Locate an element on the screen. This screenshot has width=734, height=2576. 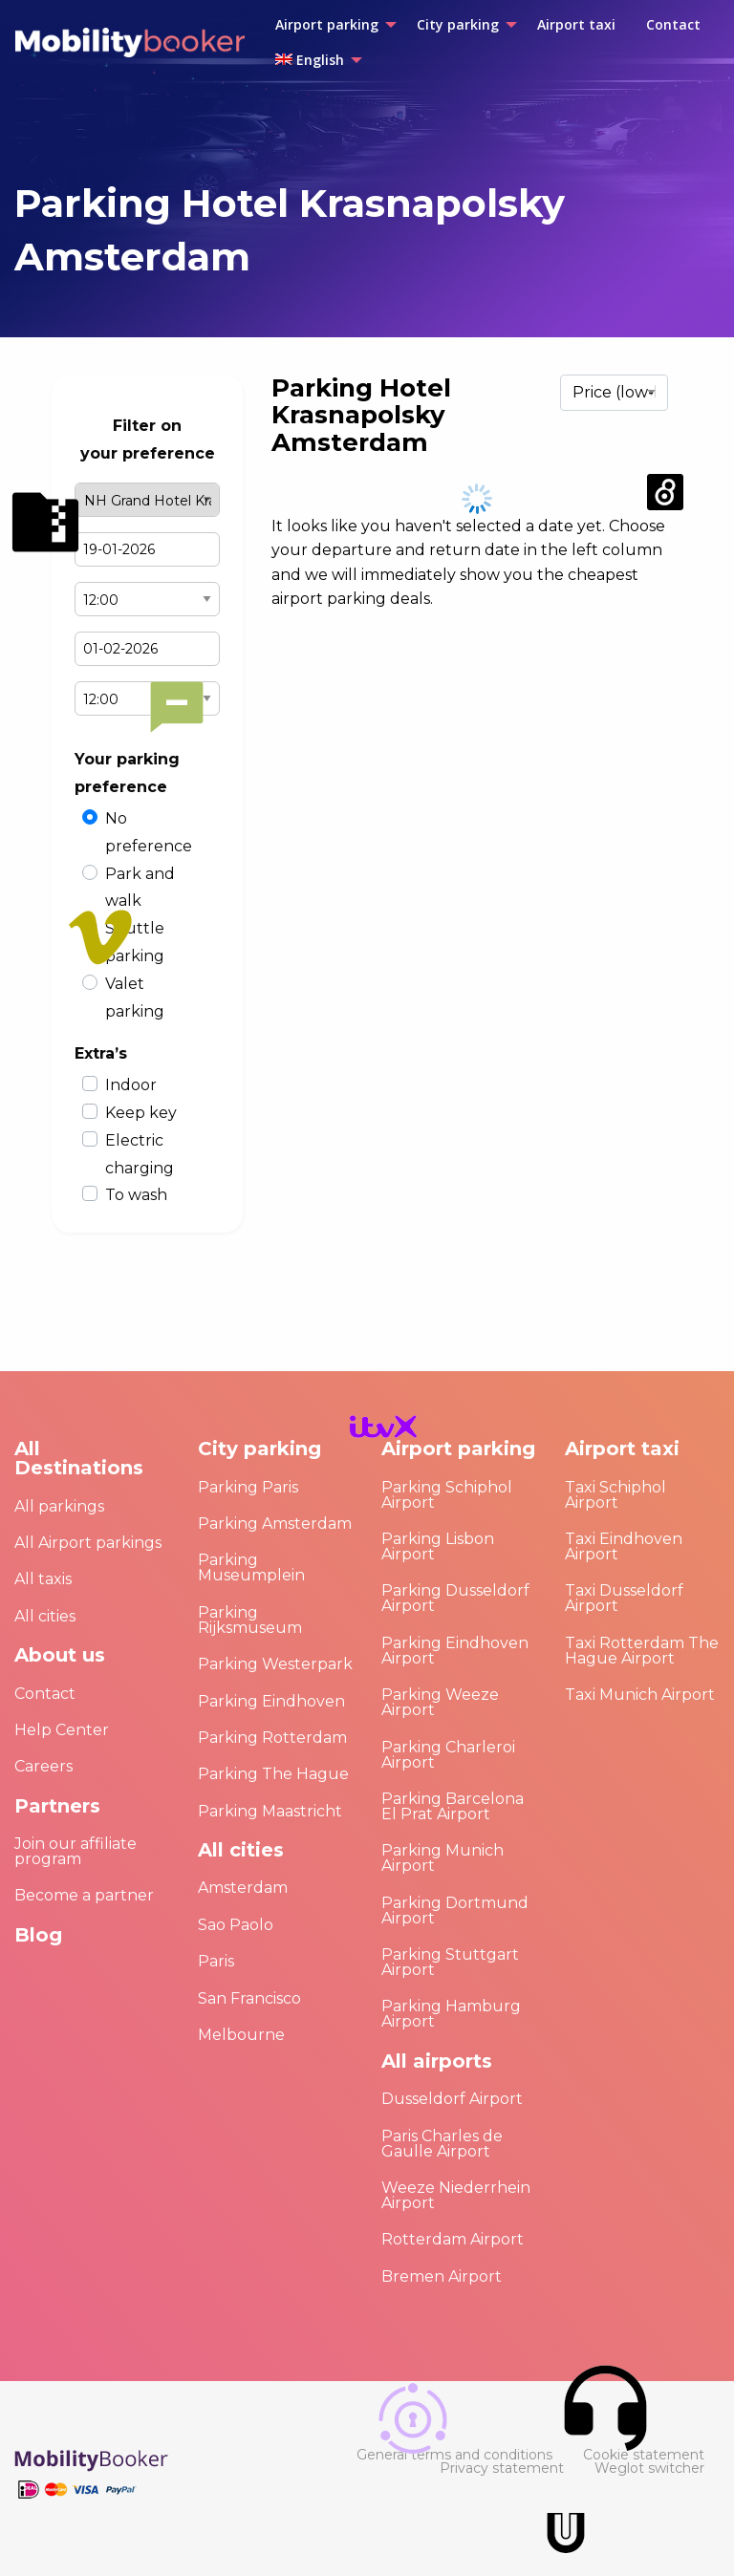
fusionauth identity and authentication service logo is located at coordinates (413, 2418).